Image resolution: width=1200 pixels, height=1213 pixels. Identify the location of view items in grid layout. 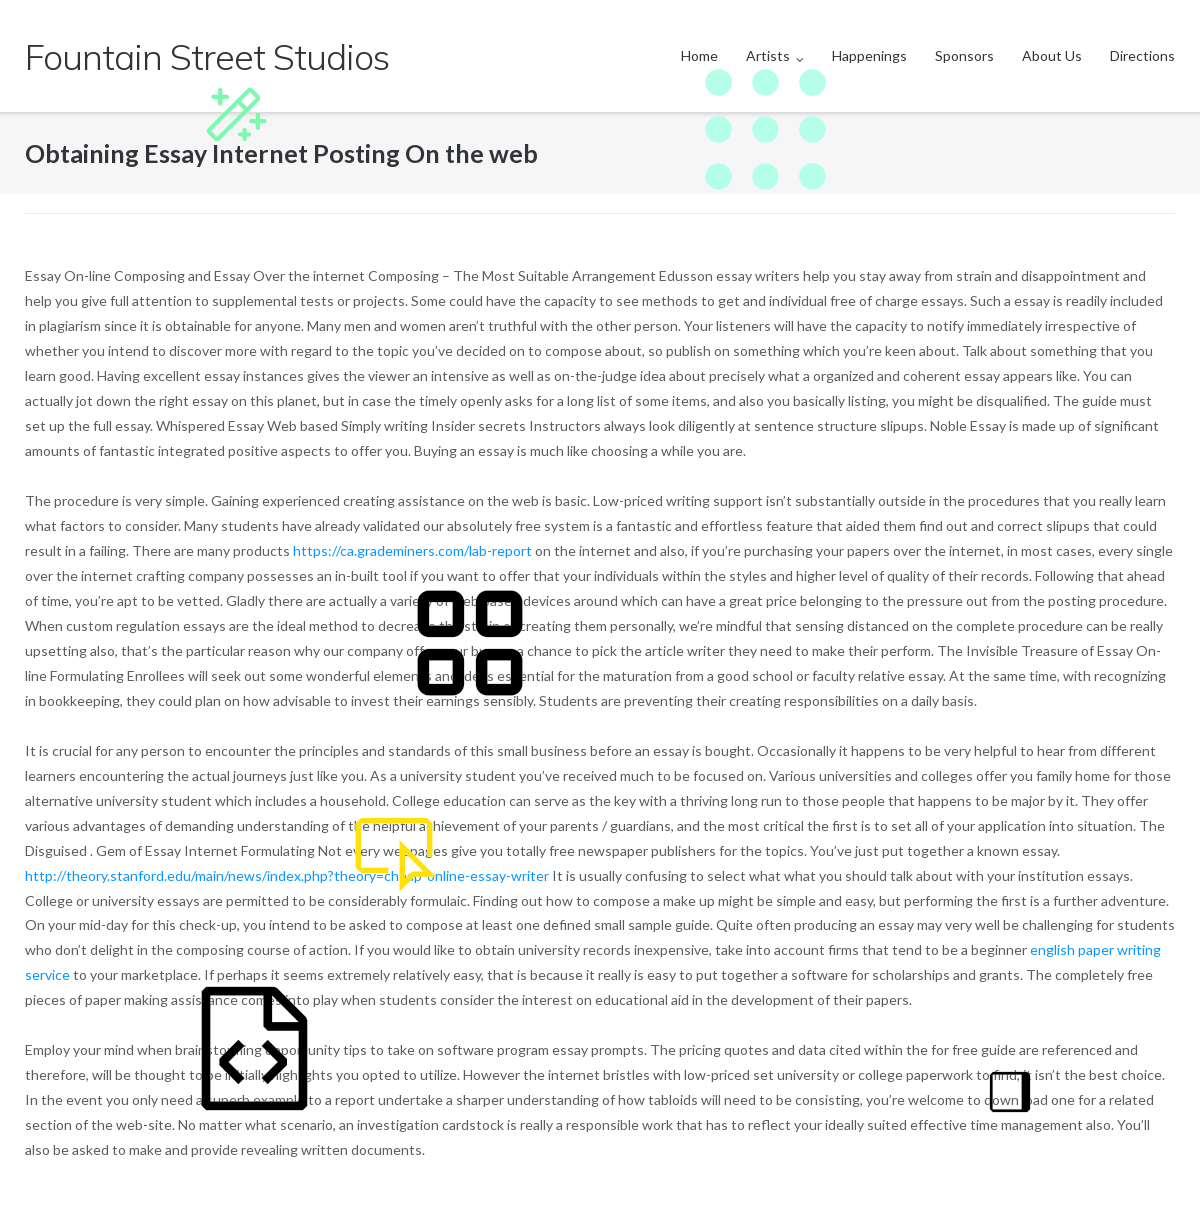
(470, 643).